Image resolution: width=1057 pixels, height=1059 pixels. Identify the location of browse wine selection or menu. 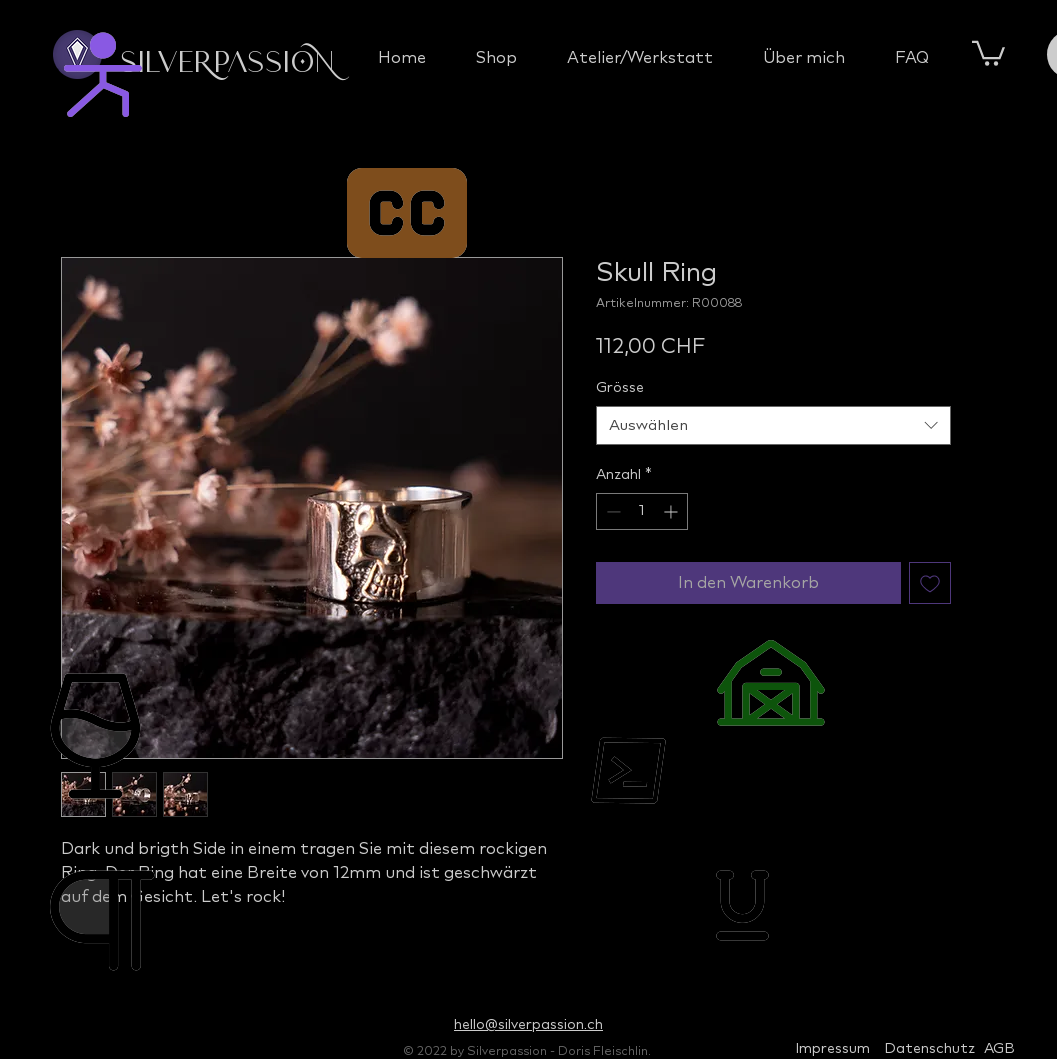
(95, 731).